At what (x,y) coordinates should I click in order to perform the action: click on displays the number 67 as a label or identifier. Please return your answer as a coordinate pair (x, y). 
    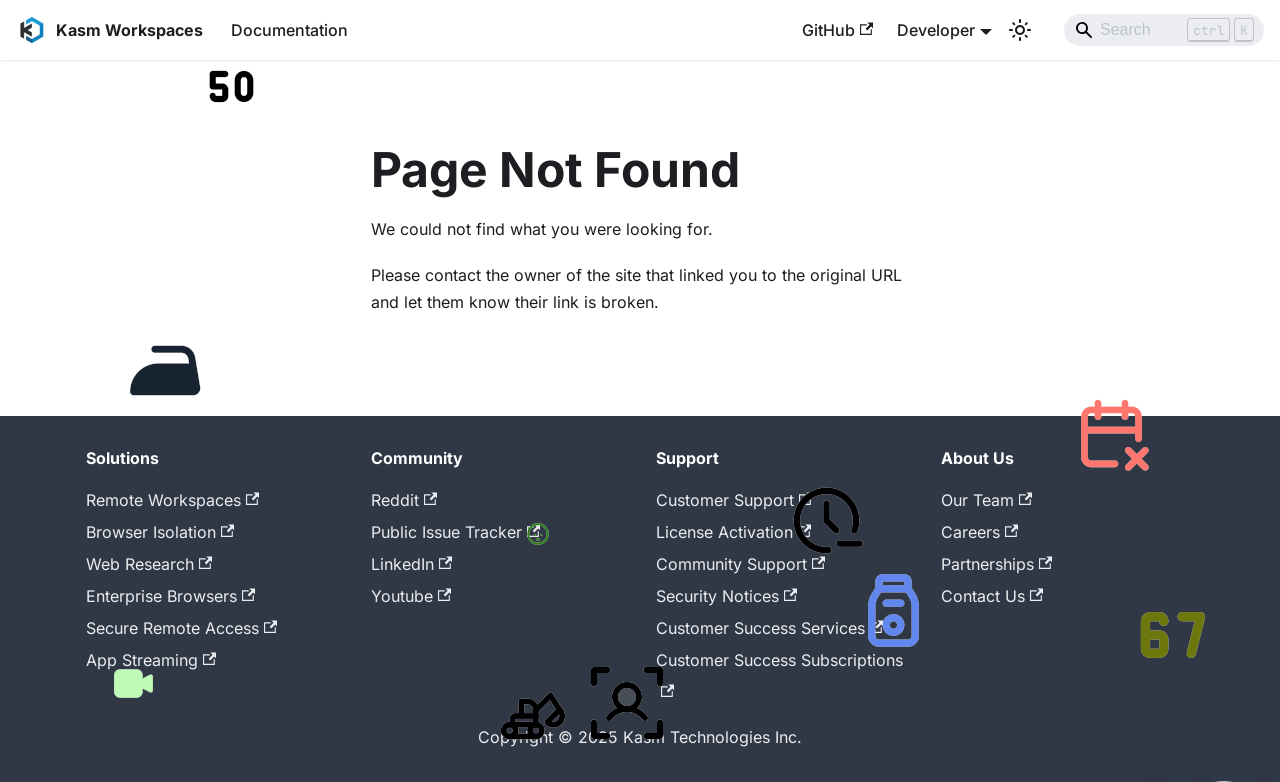
    Looking at the image, I should click on (1173, 635).